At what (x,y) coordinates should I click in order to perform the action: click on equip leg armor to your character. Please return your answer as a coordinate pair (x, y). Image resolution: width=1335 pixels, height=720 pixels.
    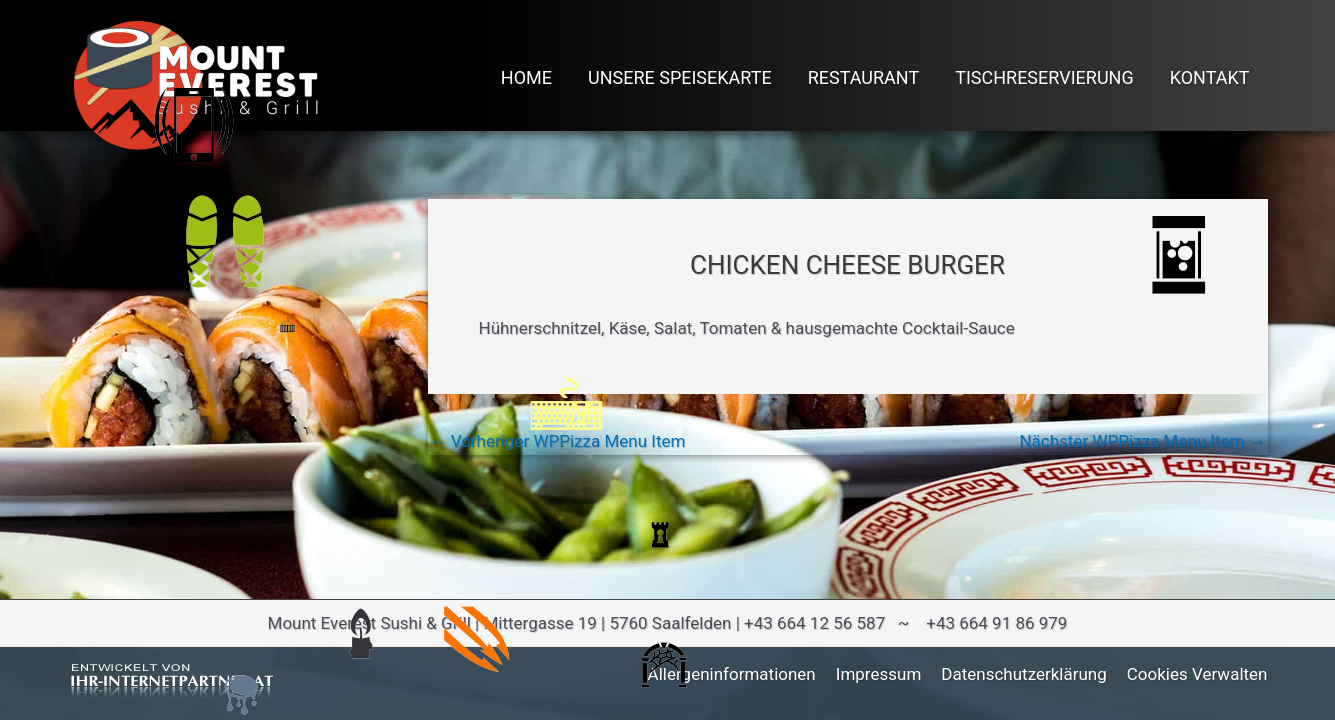
    Looking at the image, I should click on (225, 240).